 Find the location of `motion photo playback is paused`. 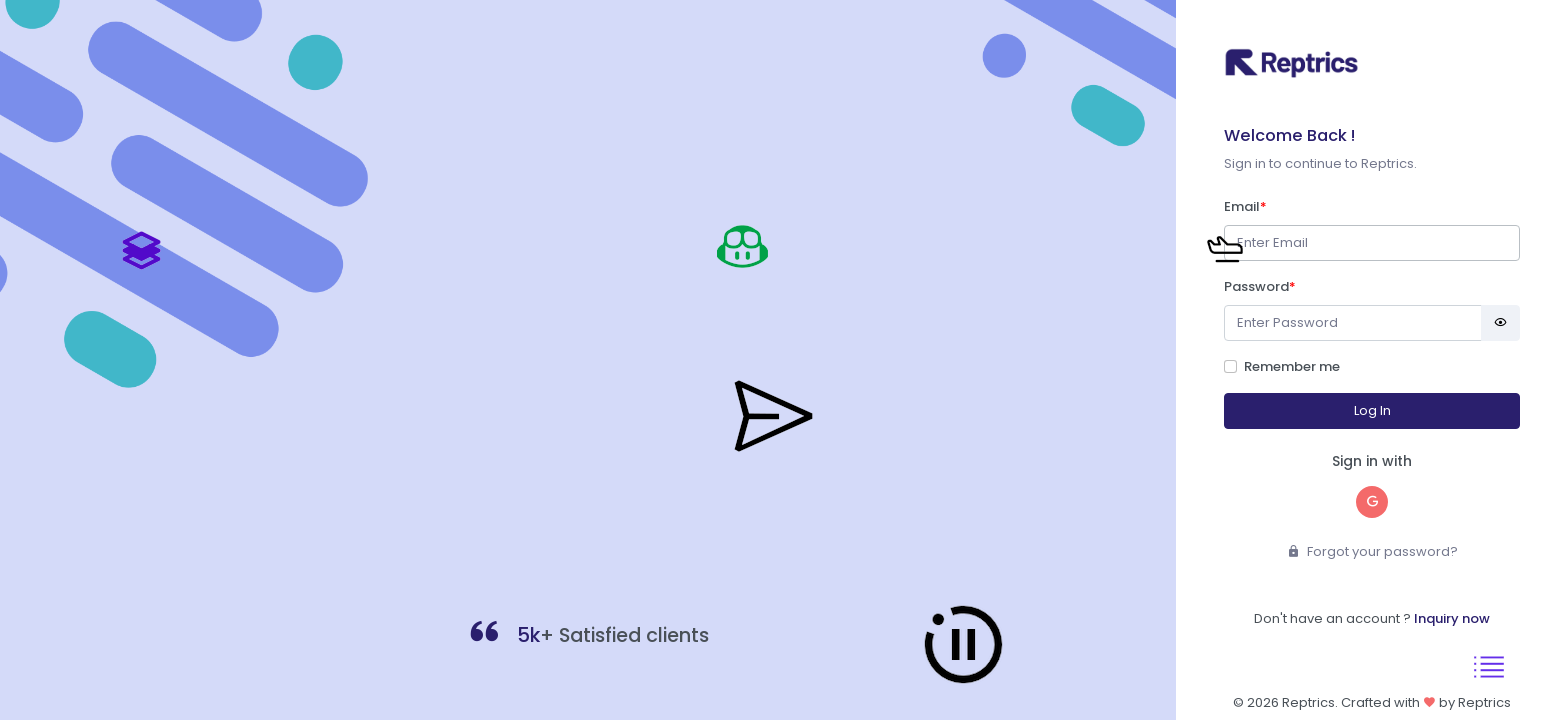

motion photo playback is paused is located at coordinates (963, 644).